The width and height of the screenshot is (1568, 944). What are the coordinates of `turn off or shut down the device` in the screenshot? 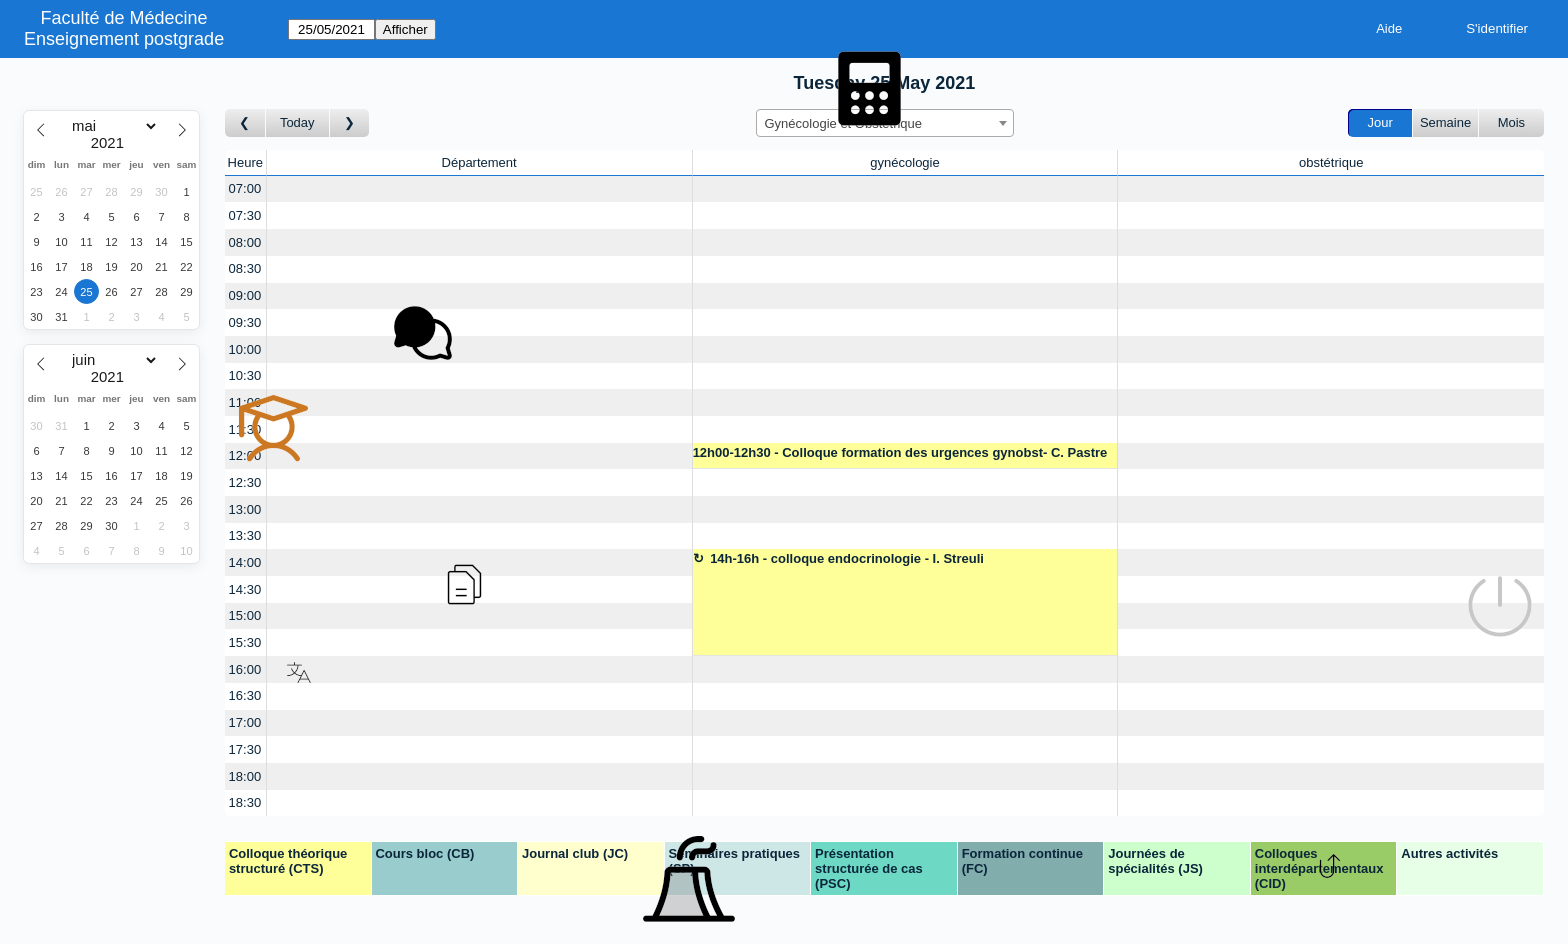 It's located at (1500, 605).